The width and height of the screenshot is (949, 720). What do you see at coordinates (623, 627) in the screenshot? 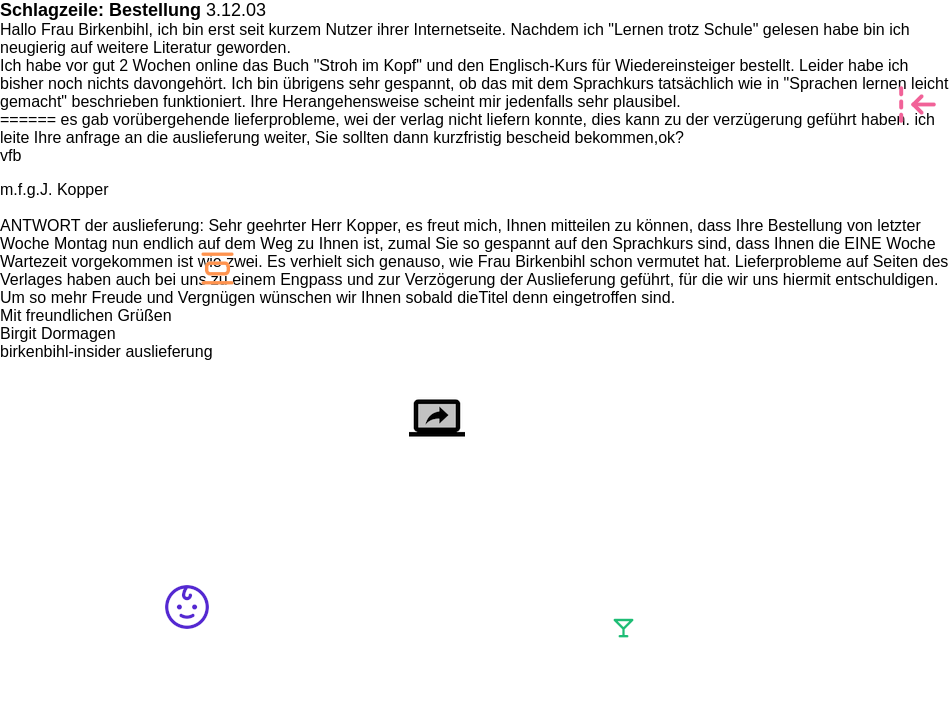
I see `access bar or cocktail menu` at bounding box center [623, 627].